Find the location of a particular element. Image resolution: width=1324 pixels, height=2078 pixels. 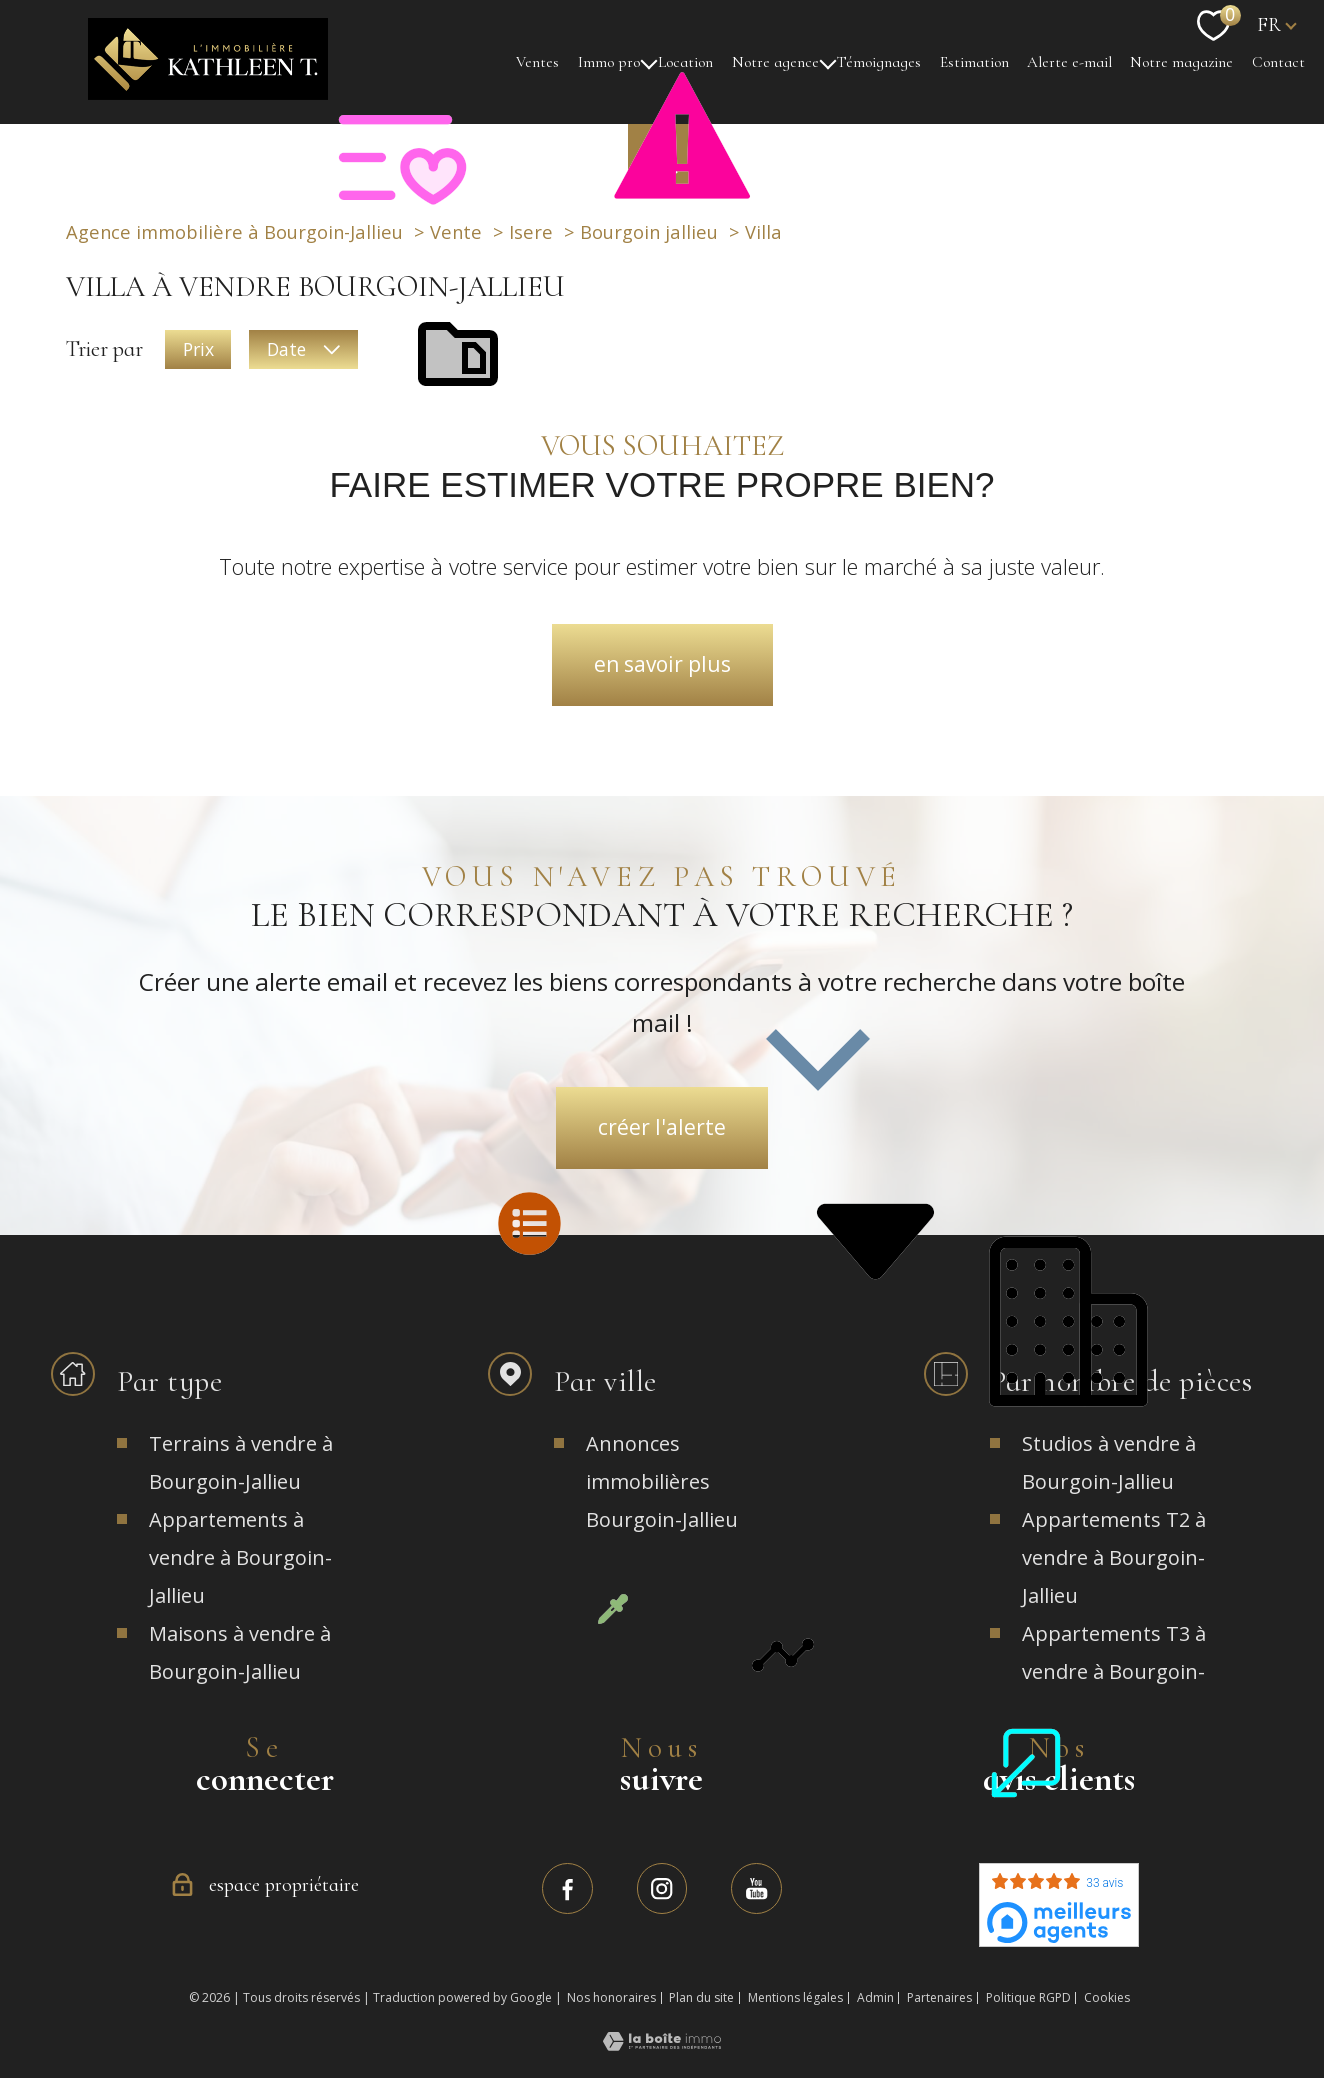

indicates a warning or alert condition is located at coordinates (680, 135).